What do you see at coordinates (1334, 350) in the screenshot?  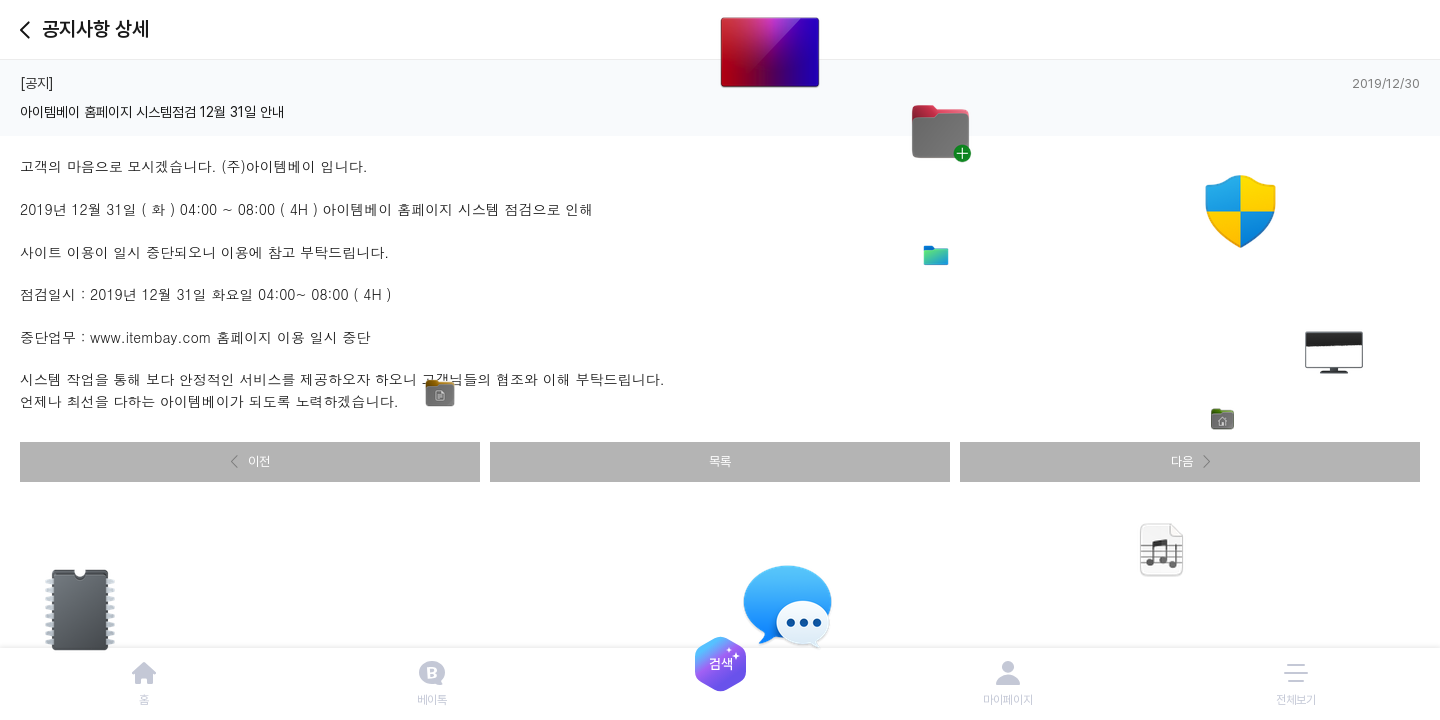 I see `access TV or display settings` at bounding box center [1334, 350].